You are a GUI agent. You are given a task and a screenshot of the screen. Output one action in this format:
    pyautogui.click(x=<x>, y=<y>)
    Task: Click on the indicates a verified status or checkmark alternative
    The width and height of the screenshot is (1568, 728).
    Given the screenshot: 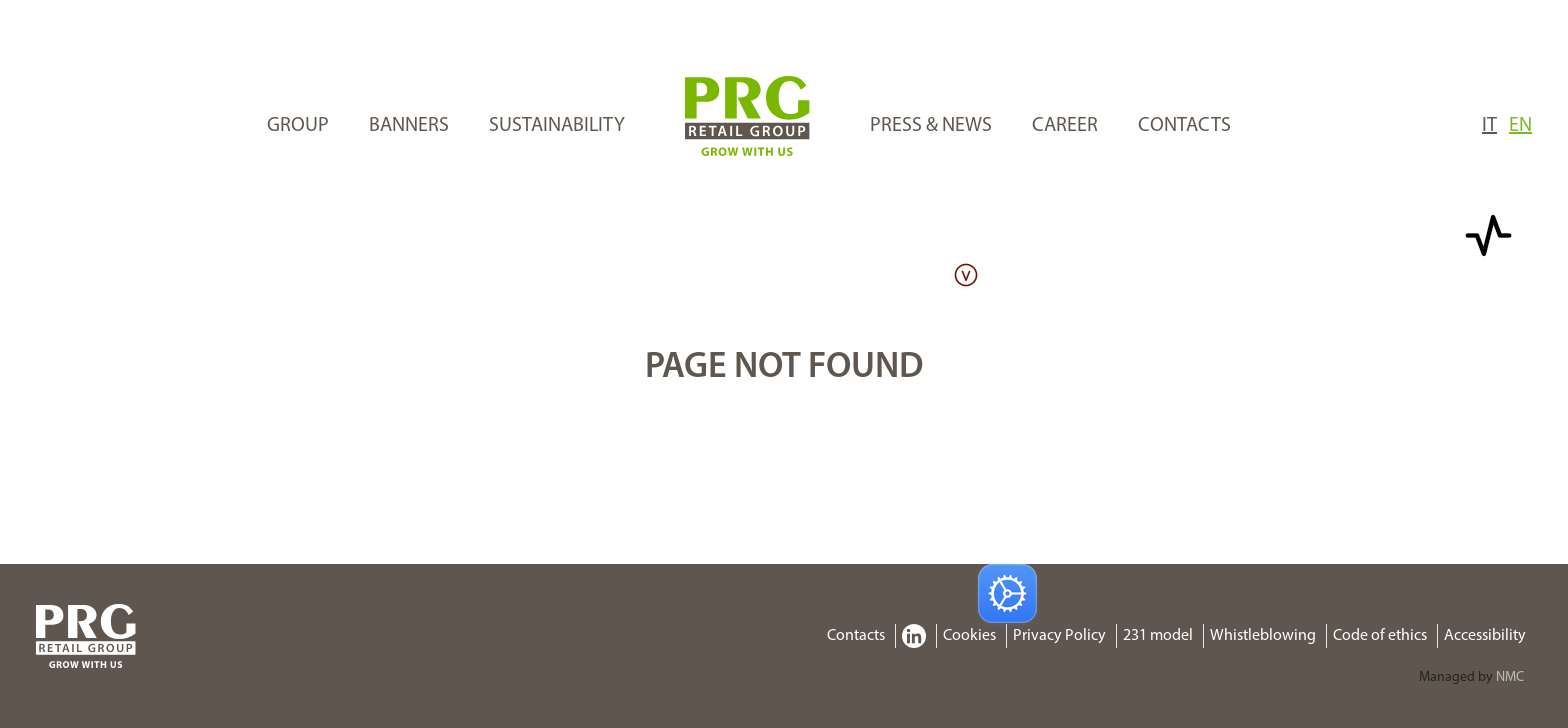 What is the action you would take?
    pyautogui.click(x=966, y=275)
    